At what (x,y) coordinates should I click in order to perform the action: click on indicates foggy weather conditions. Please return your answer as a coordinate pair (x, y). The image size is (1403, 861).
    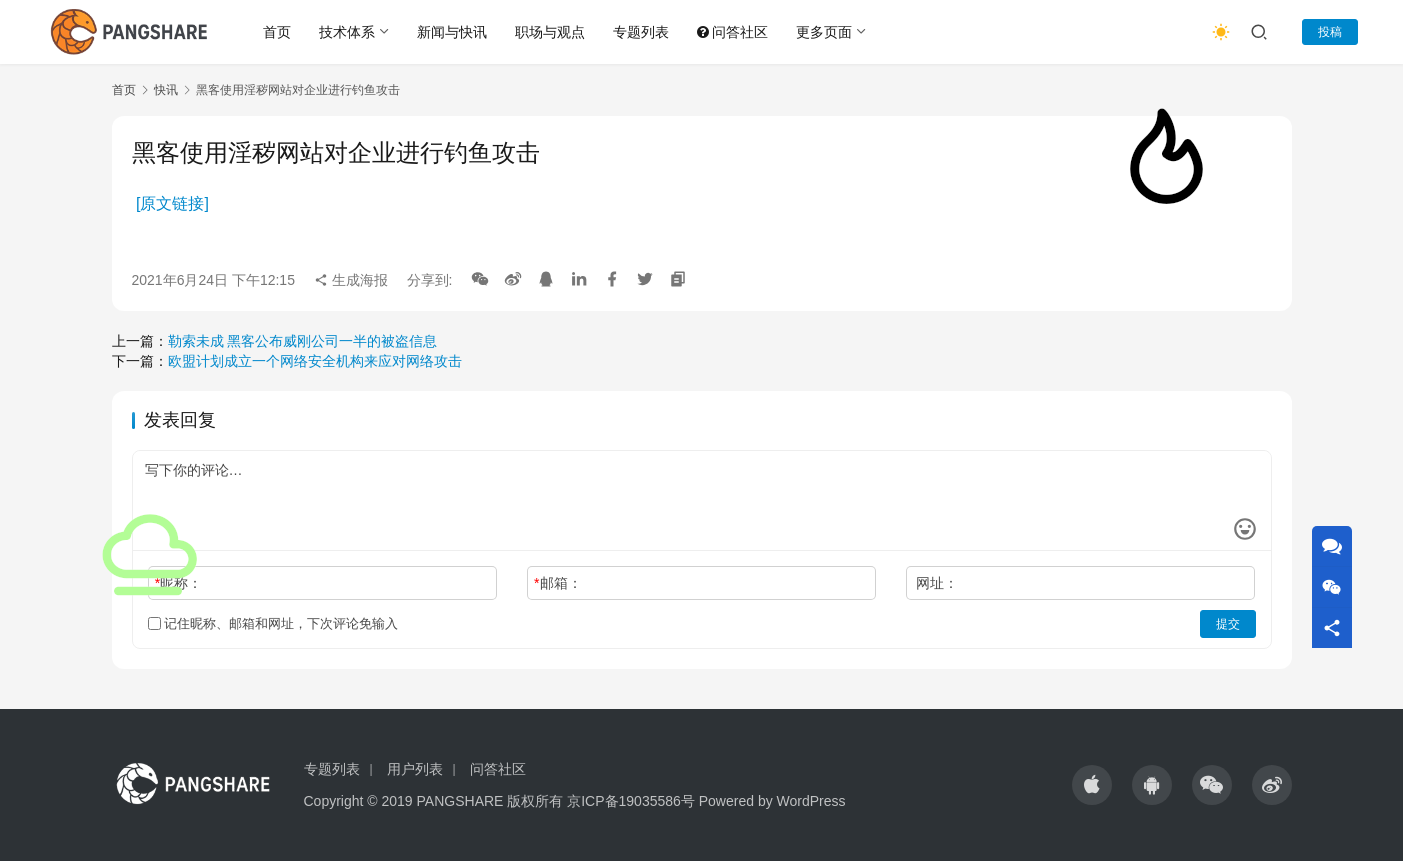
    Looking at the image, I should click on (148, 557).